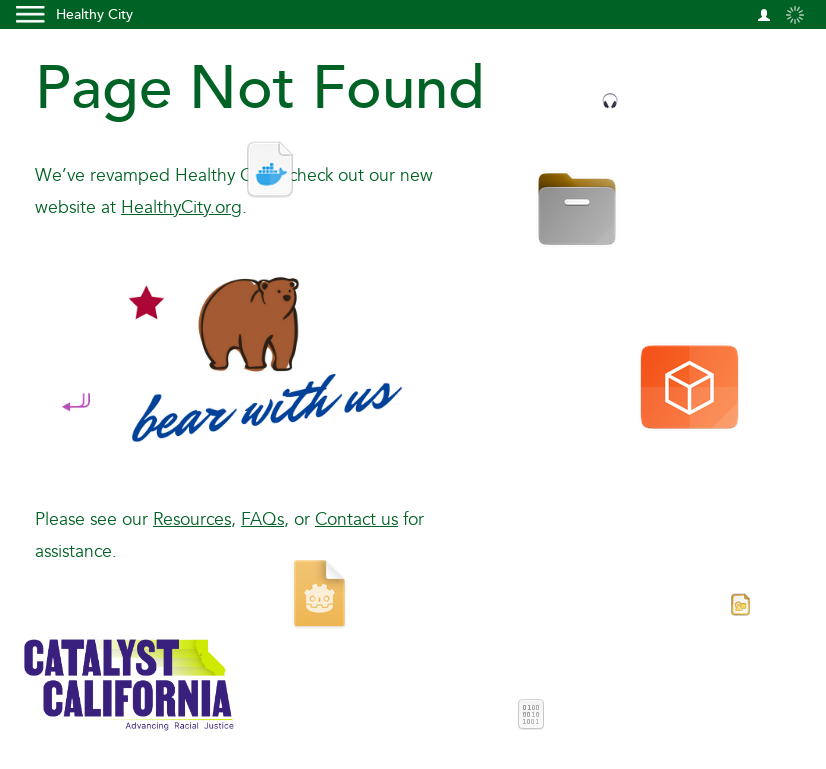  Describe the element at coordinates (577, 209) in the screenshot. I see `open the file manager` at that location.